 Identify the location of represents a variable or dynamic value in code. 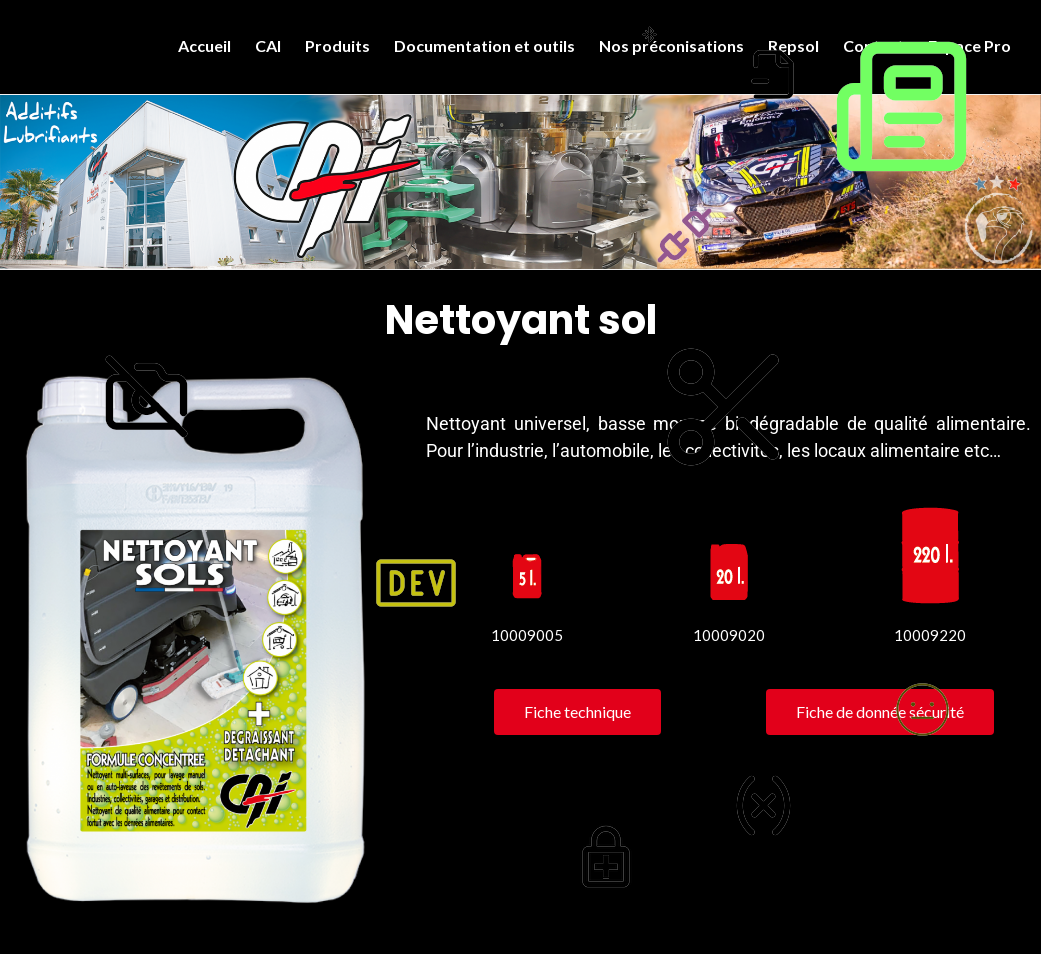
(763, 805).